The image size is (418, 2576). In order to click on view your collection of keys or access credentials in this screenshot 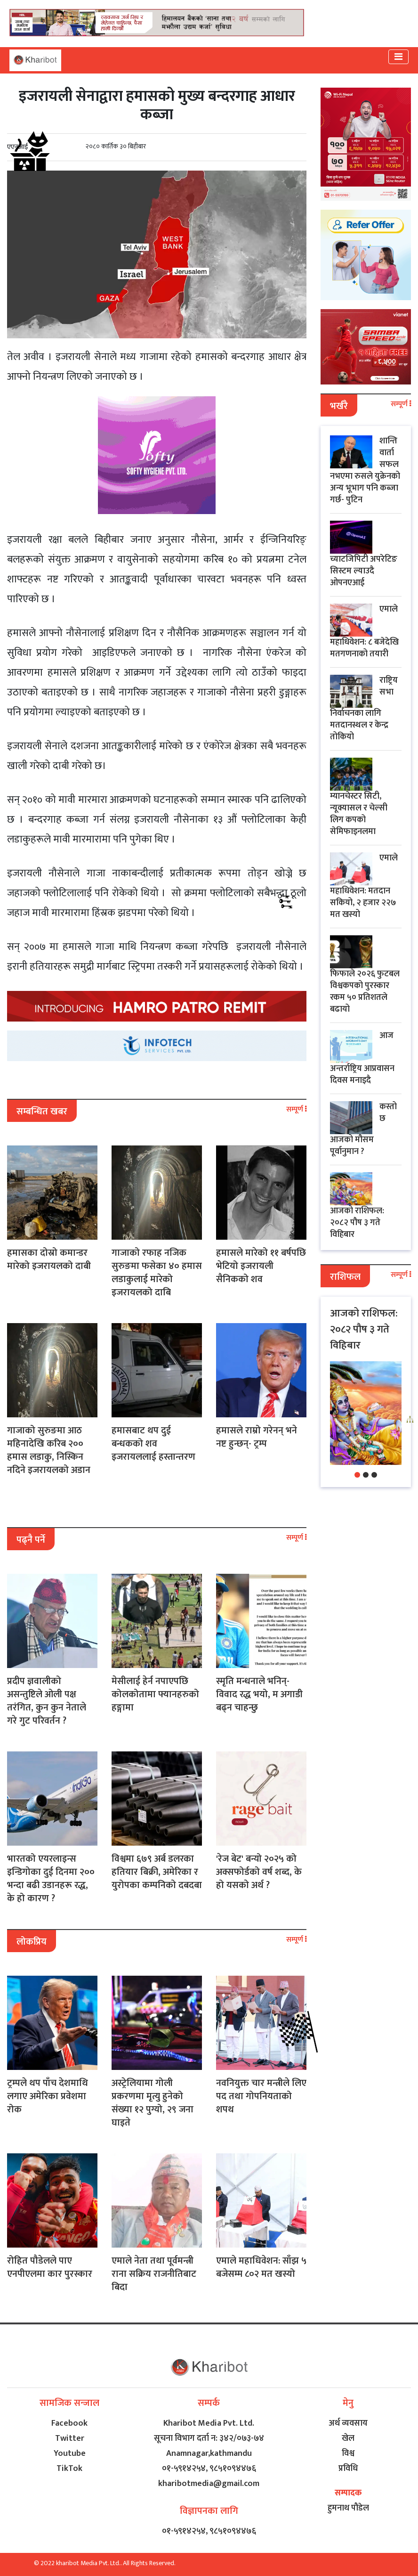, I will do `click(285, 901)`.